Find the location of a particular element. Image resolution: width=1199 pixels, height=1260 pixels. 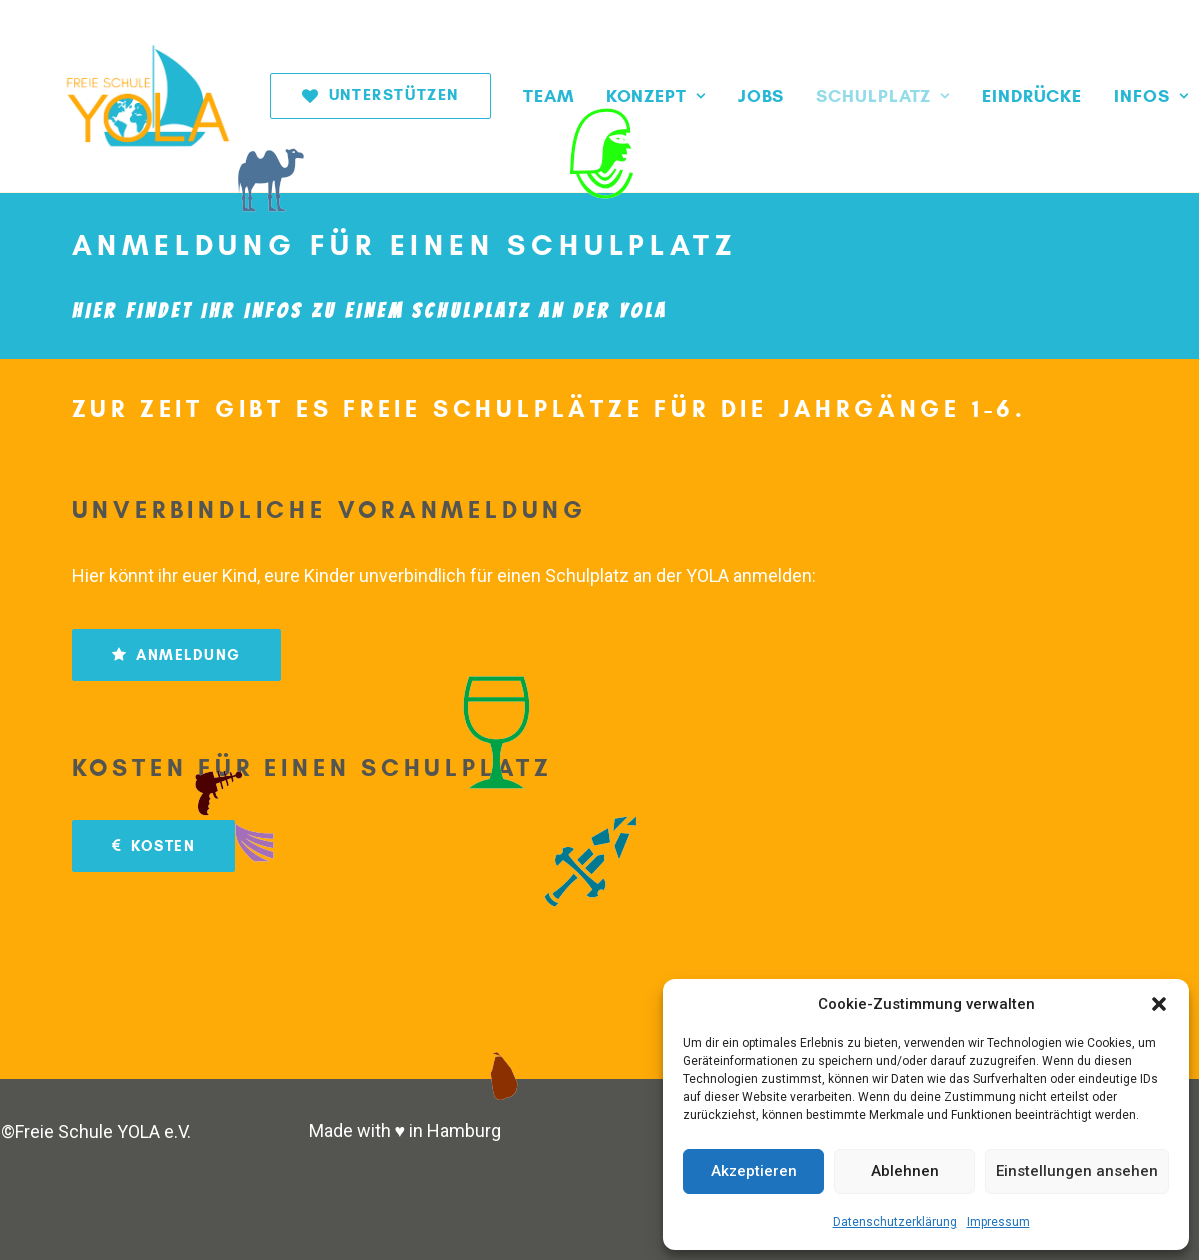

select Sri Lanka as your country or region is located at coordinates (504, 1076).